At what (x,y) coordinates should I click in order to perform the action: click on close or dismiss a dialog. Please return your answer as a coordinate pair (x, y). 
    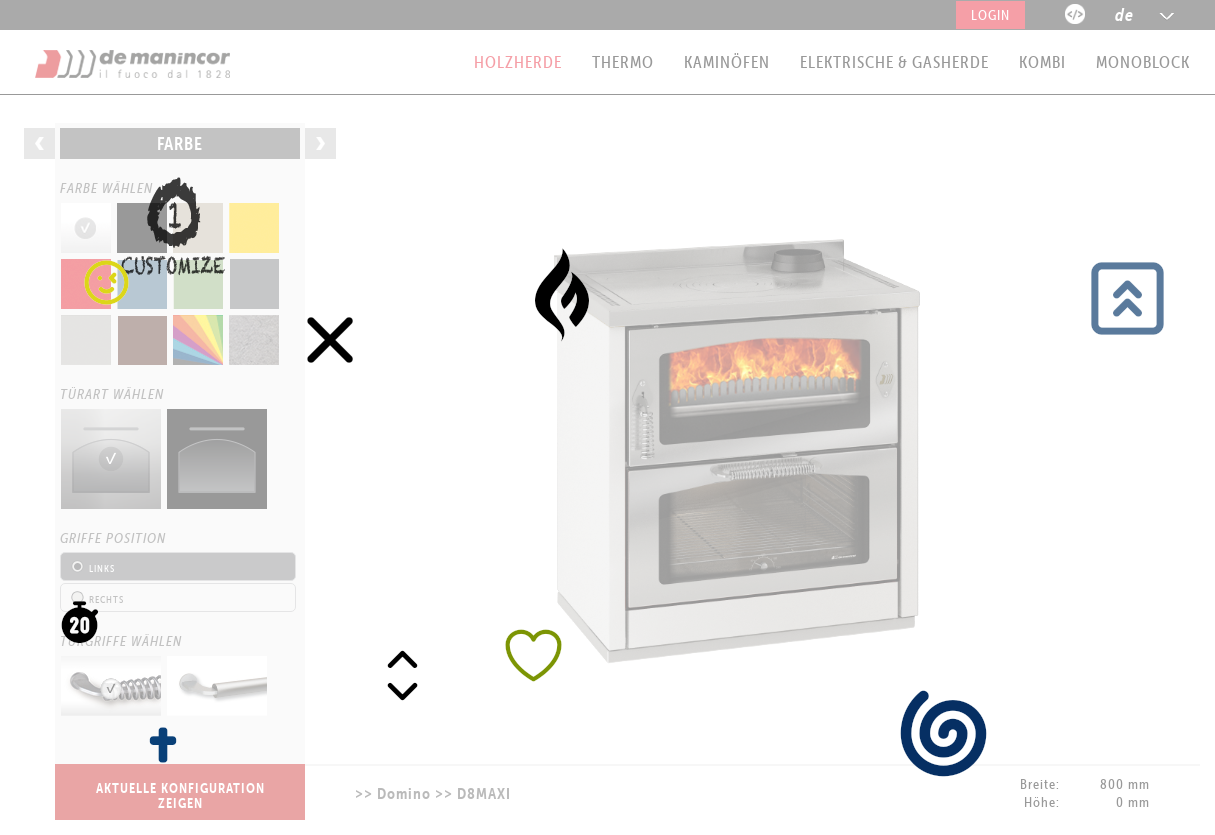
    Looking at the image, I should click on (330, 340).